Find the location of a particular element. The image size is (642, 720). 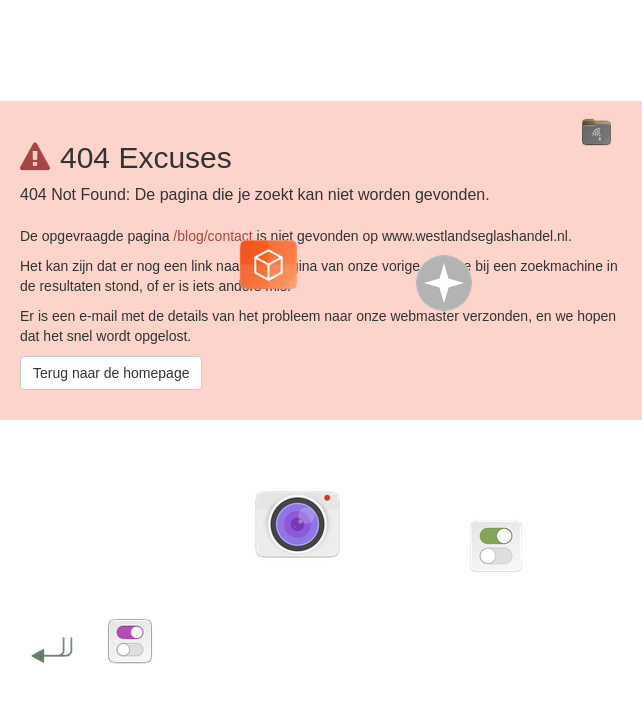

open unity tweak tool settings is located at coordinates (130, 641).